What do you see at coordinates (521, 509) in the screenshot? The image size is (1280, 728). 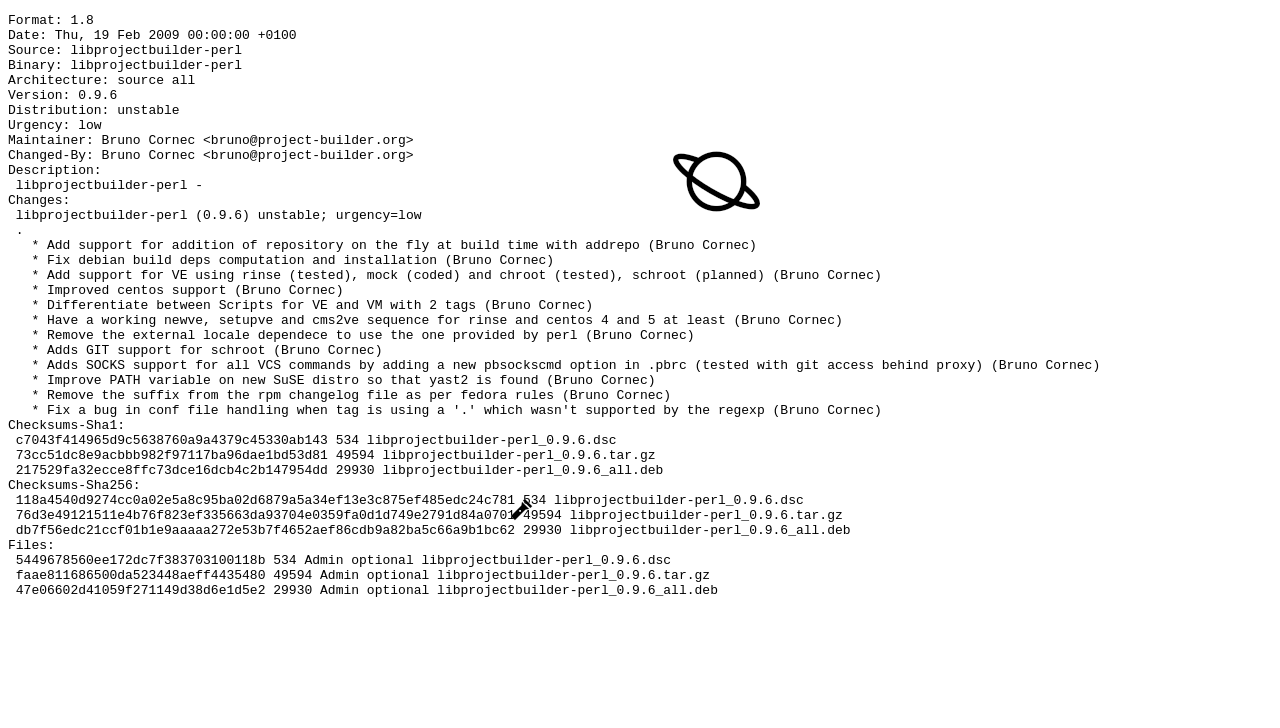 I see `toggle flashlight on/off` at bounding box center [521, 509].